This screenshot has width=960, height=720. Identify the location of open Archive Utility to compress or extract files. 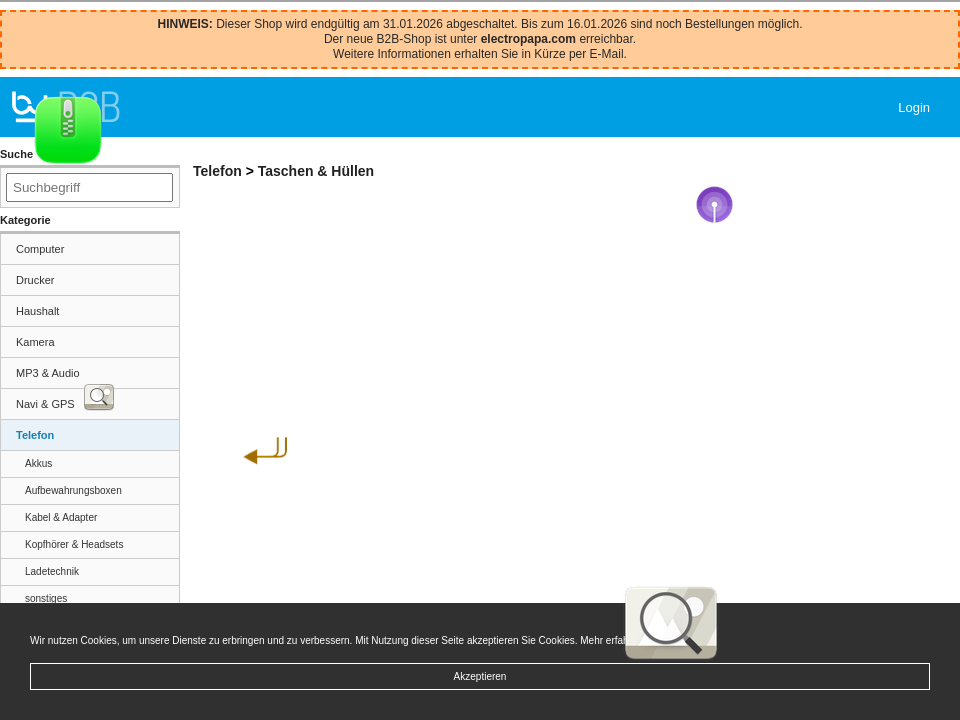
(68, 130).